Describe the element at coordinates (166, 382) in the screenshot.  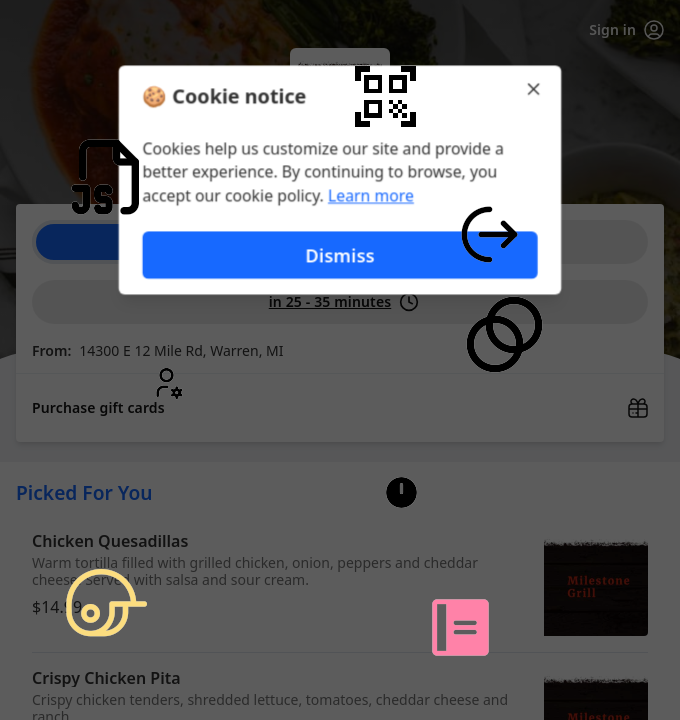
I see `access user settings or preferences` at that location.